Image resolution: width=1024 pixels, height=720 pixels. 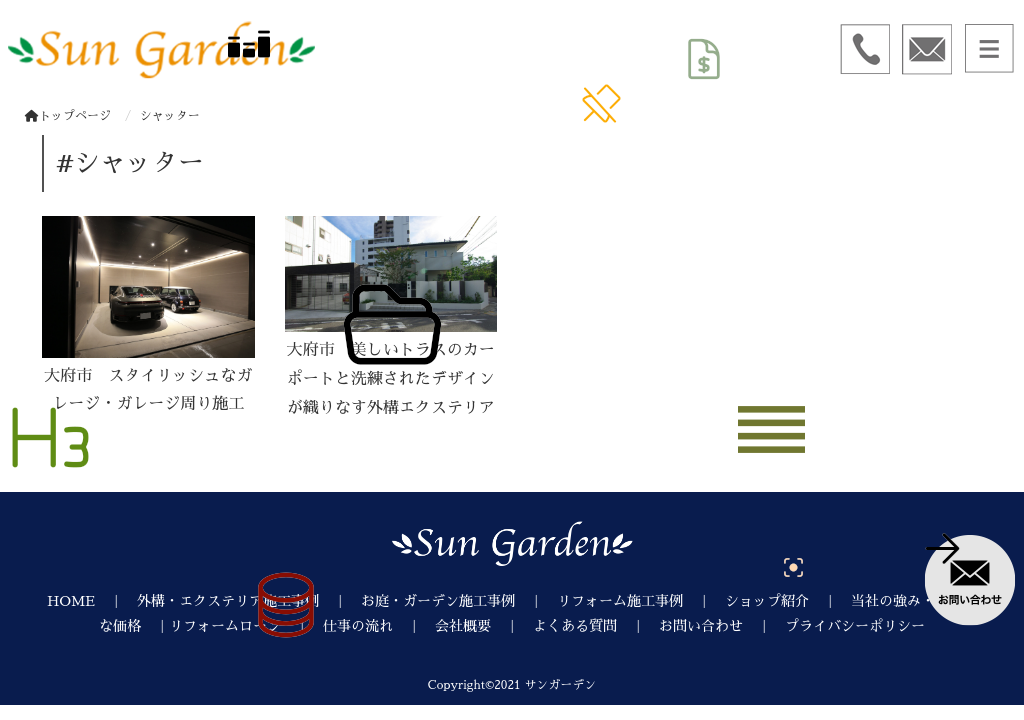 I want to click on adjust audio equalizer settings, so click(x=249, y=44).